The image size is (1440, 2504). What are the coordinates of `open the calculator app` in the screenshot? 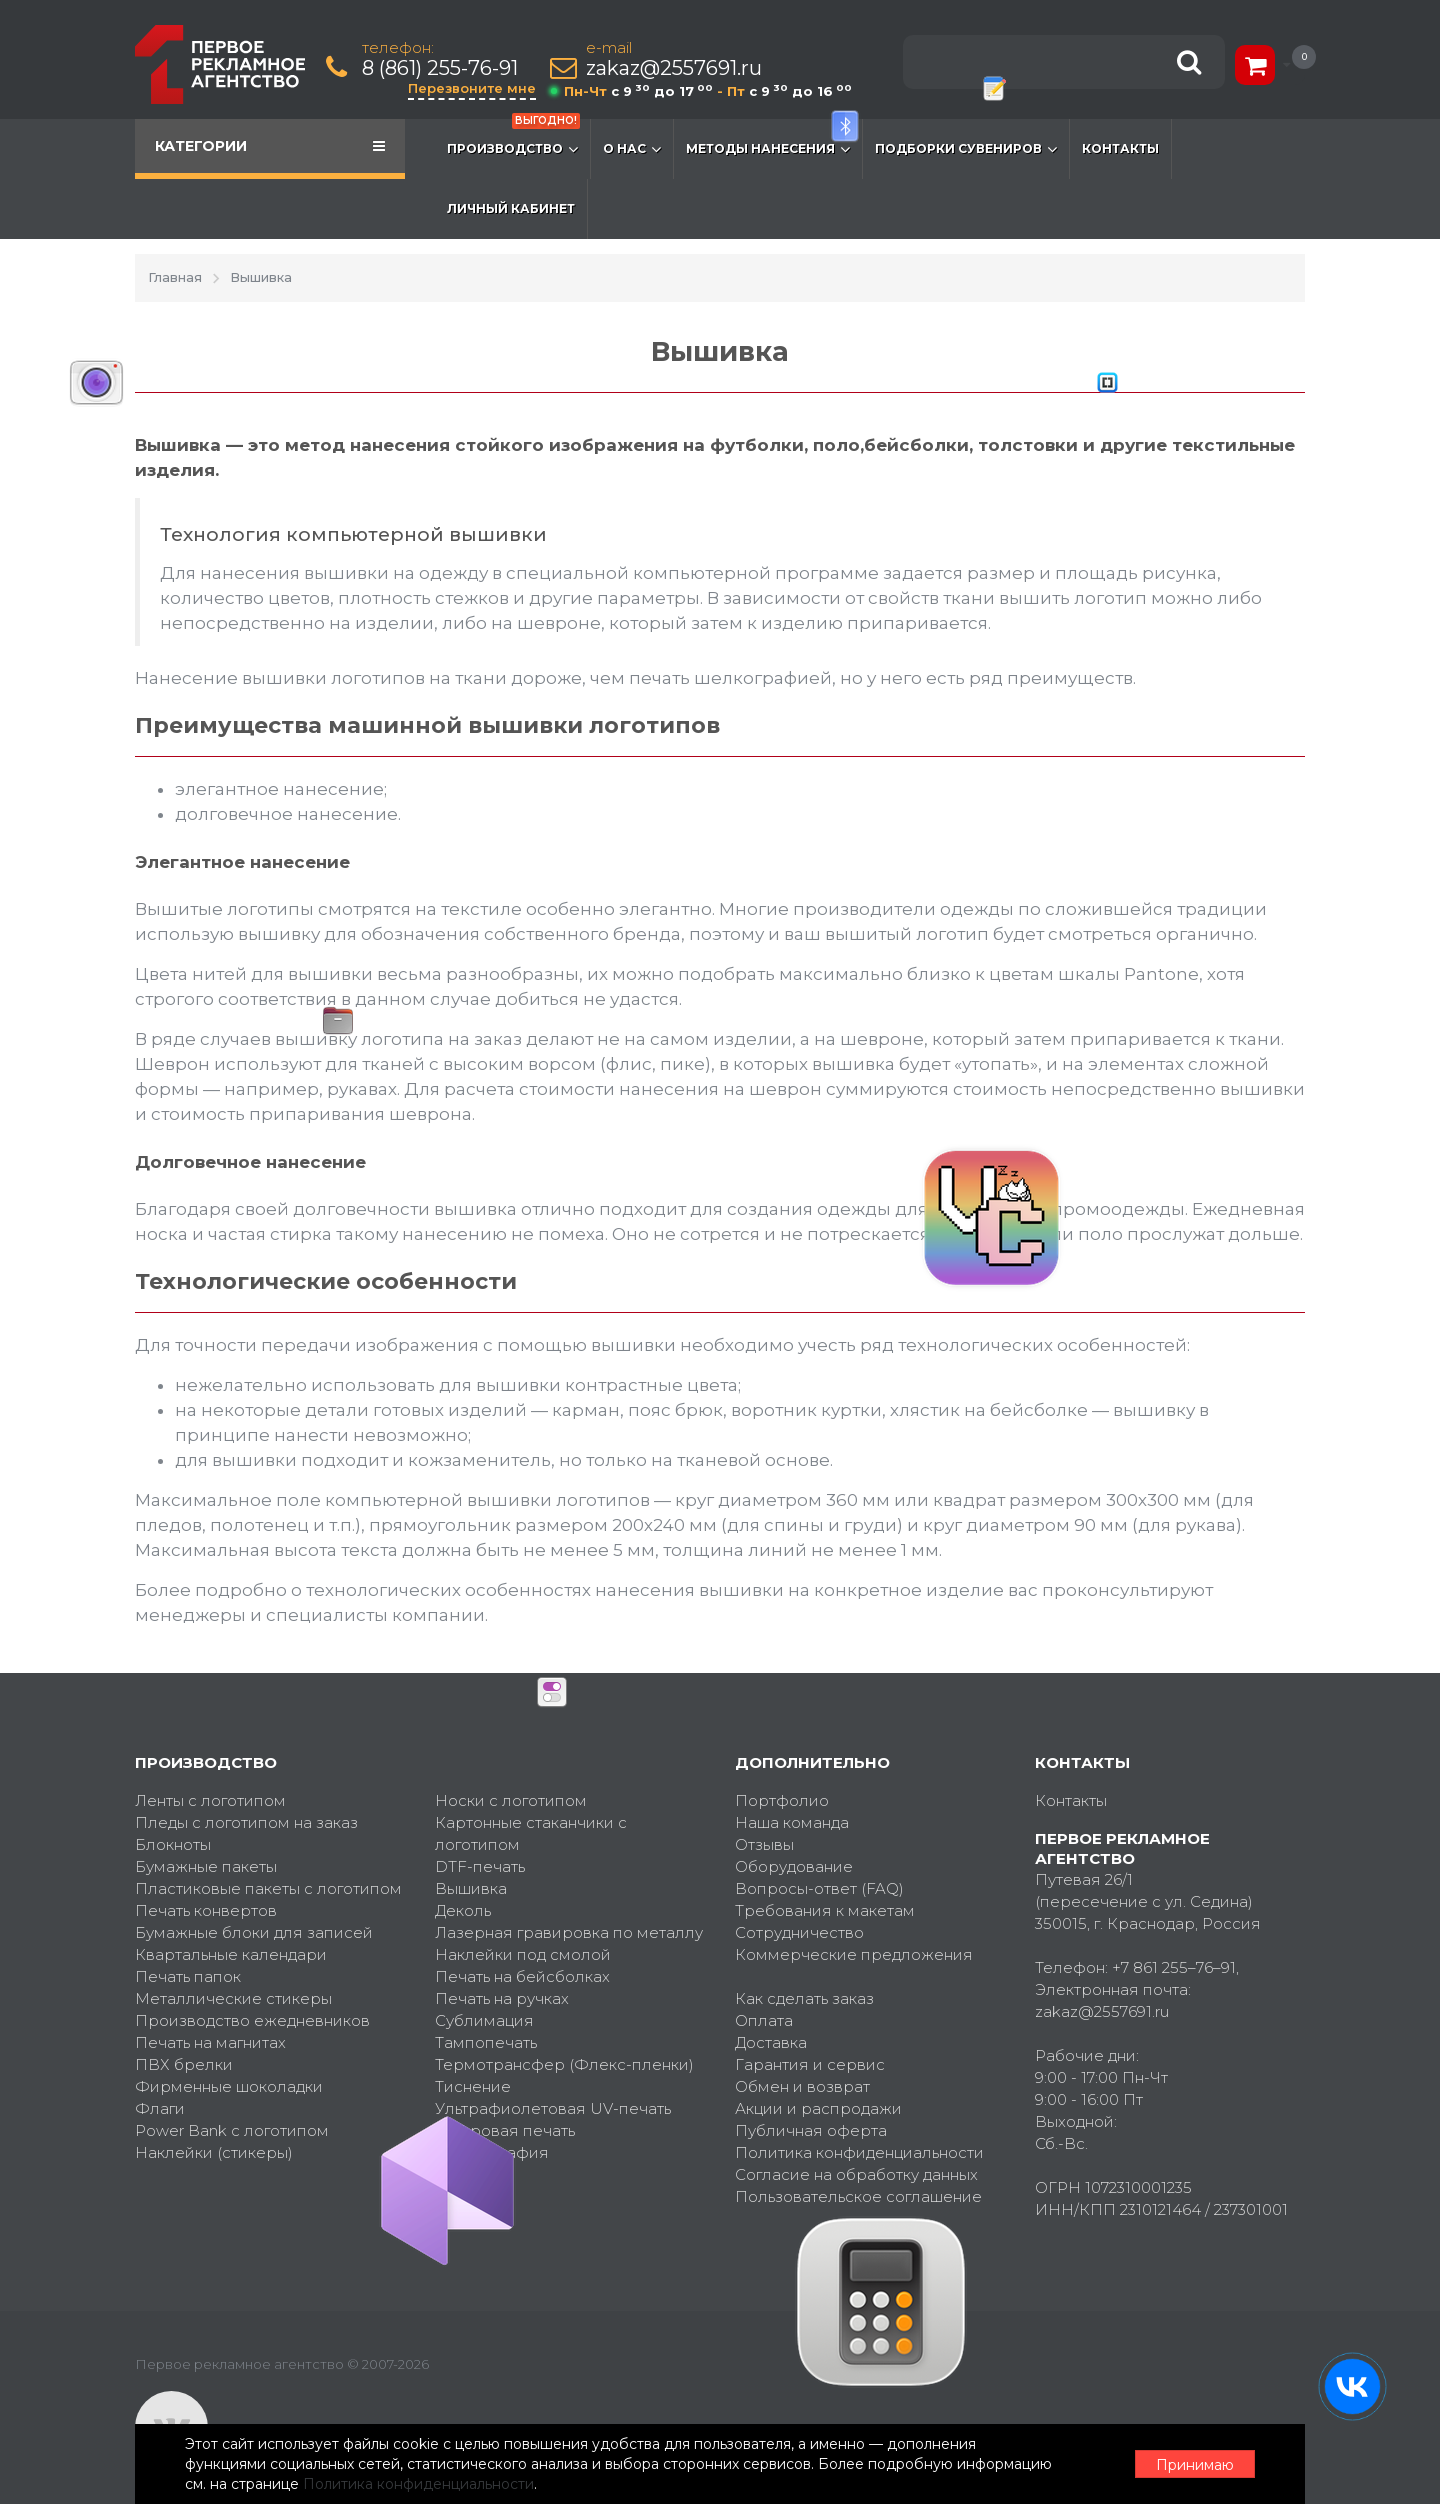 It's located at (881, 2302).